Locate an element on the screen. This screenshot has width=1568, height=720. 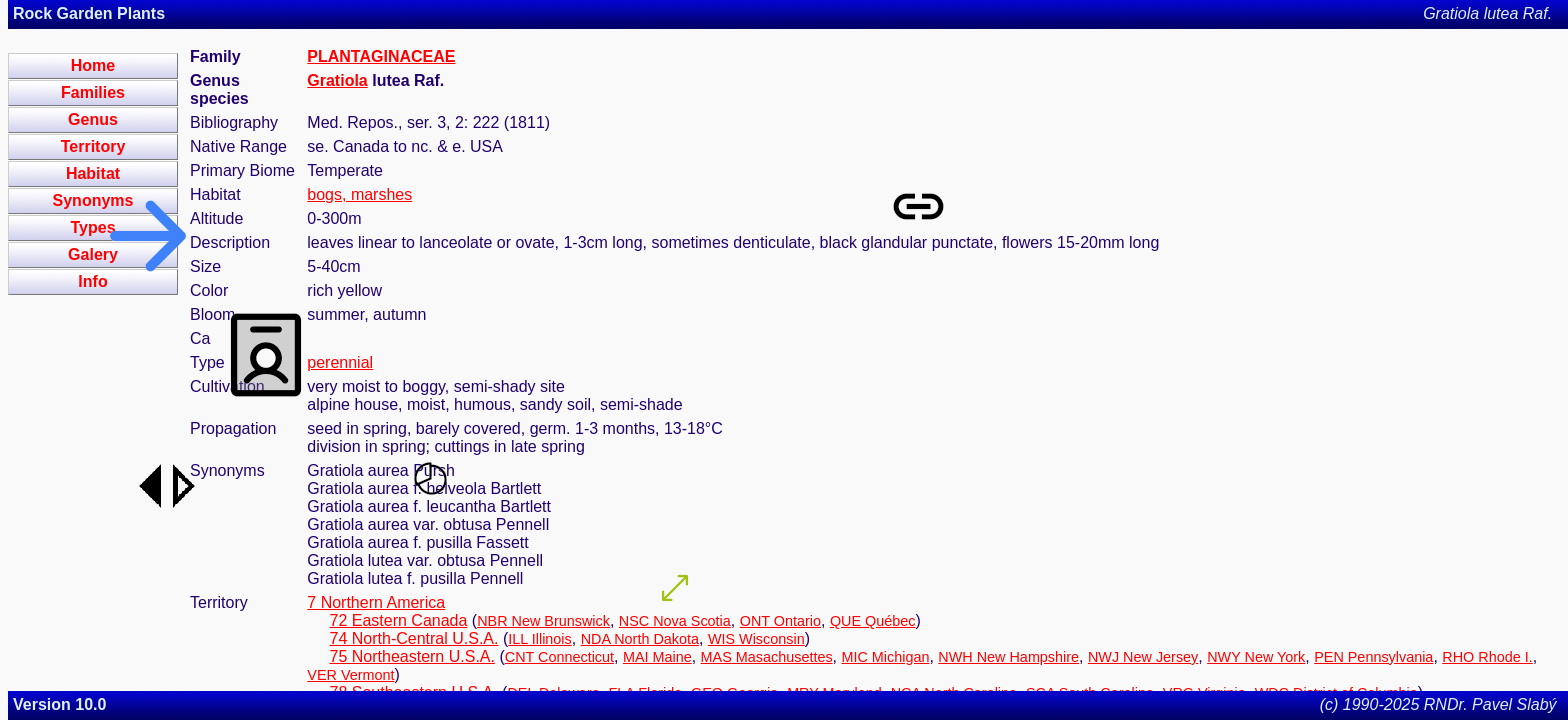
view data breakdown or statistics is located at coordinates (430, 478).